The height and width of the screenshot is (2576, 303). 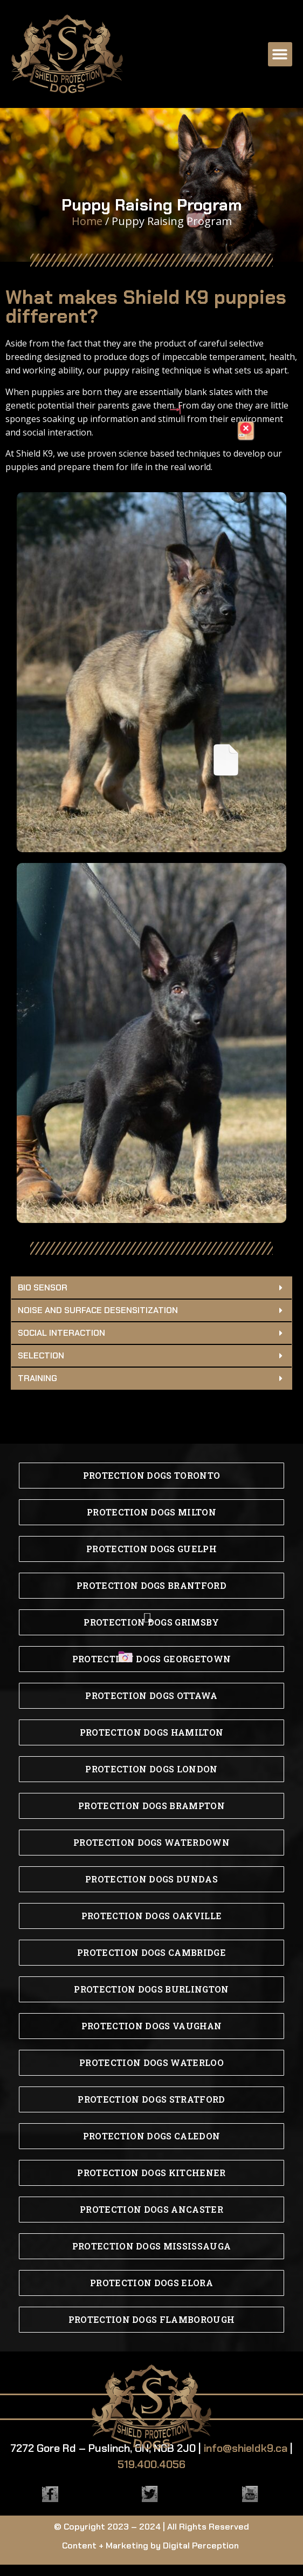 What do you see at coordinates (246, 431) in the screenshot?
I see `indicates a package is queued for removal` at bounding box center [246, 431].